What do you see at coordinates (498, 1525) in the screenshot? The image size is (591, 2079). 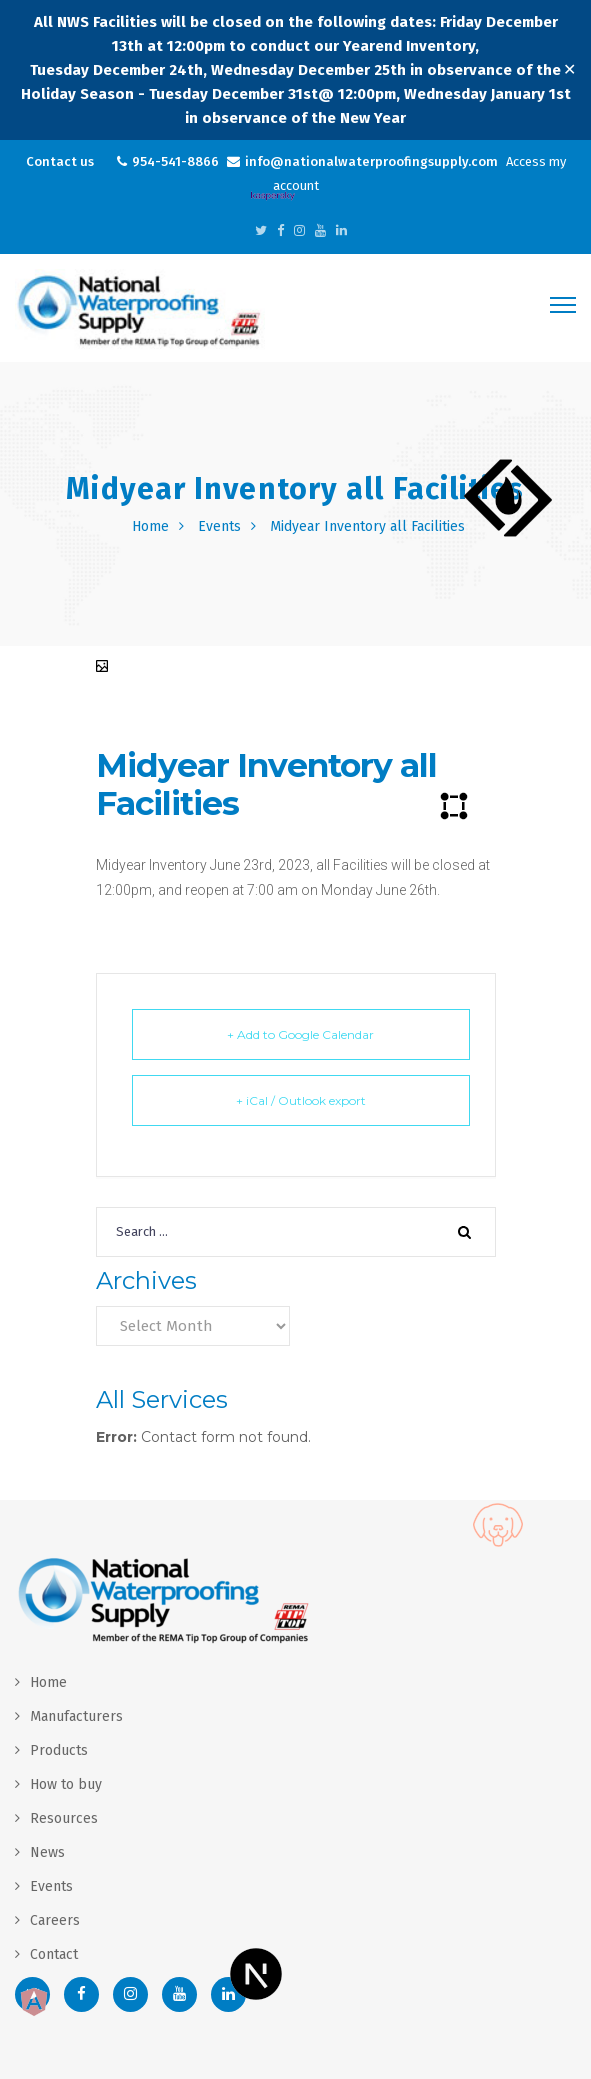 I see `open bruno API client` at bounding box center [498, 1525].